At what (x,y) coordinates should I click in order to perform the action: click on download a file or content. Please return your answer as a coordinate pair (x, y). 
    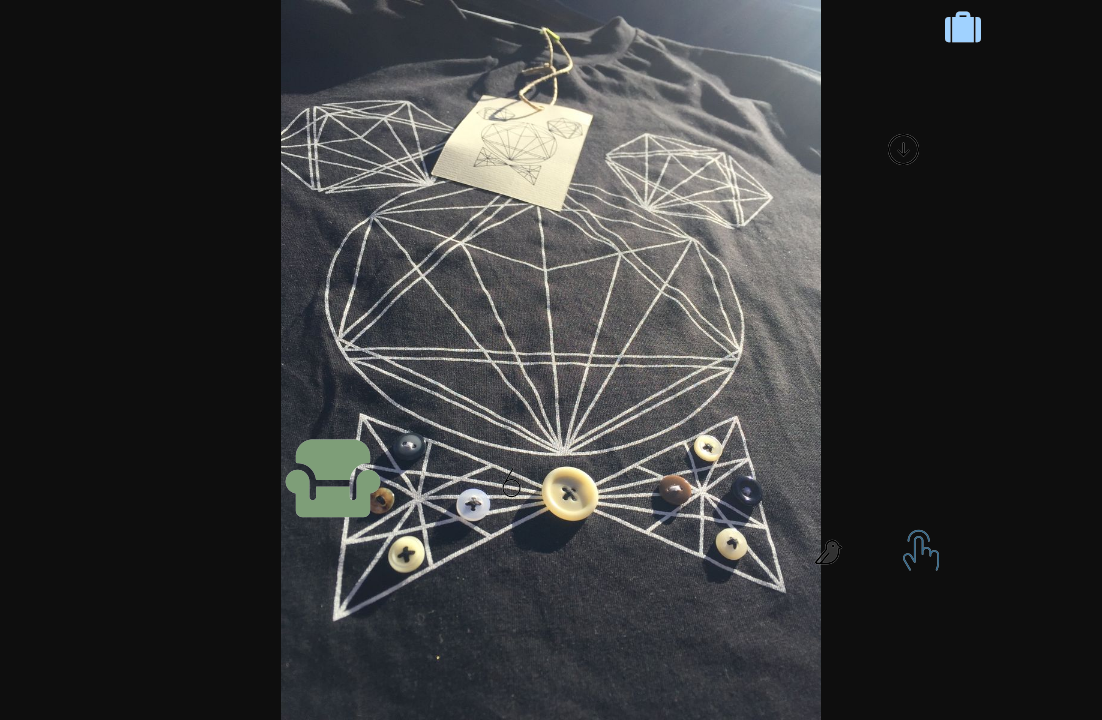
    Looking at the image, I should click on (903, 149).